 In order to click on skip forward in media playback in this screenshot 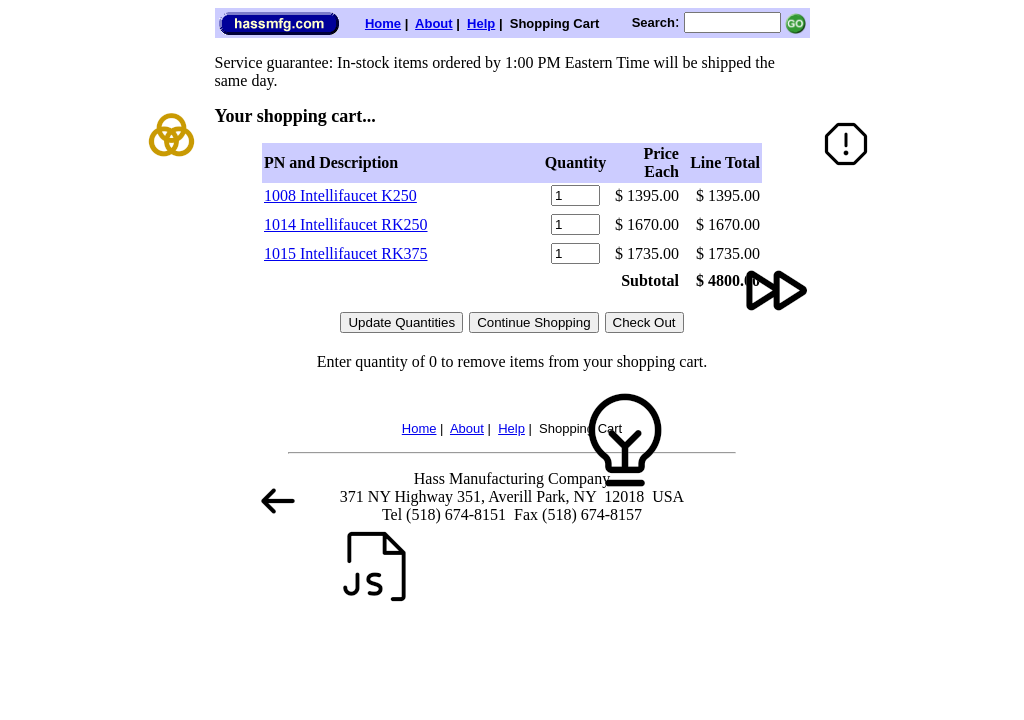, I will do `click(773, 290)`.